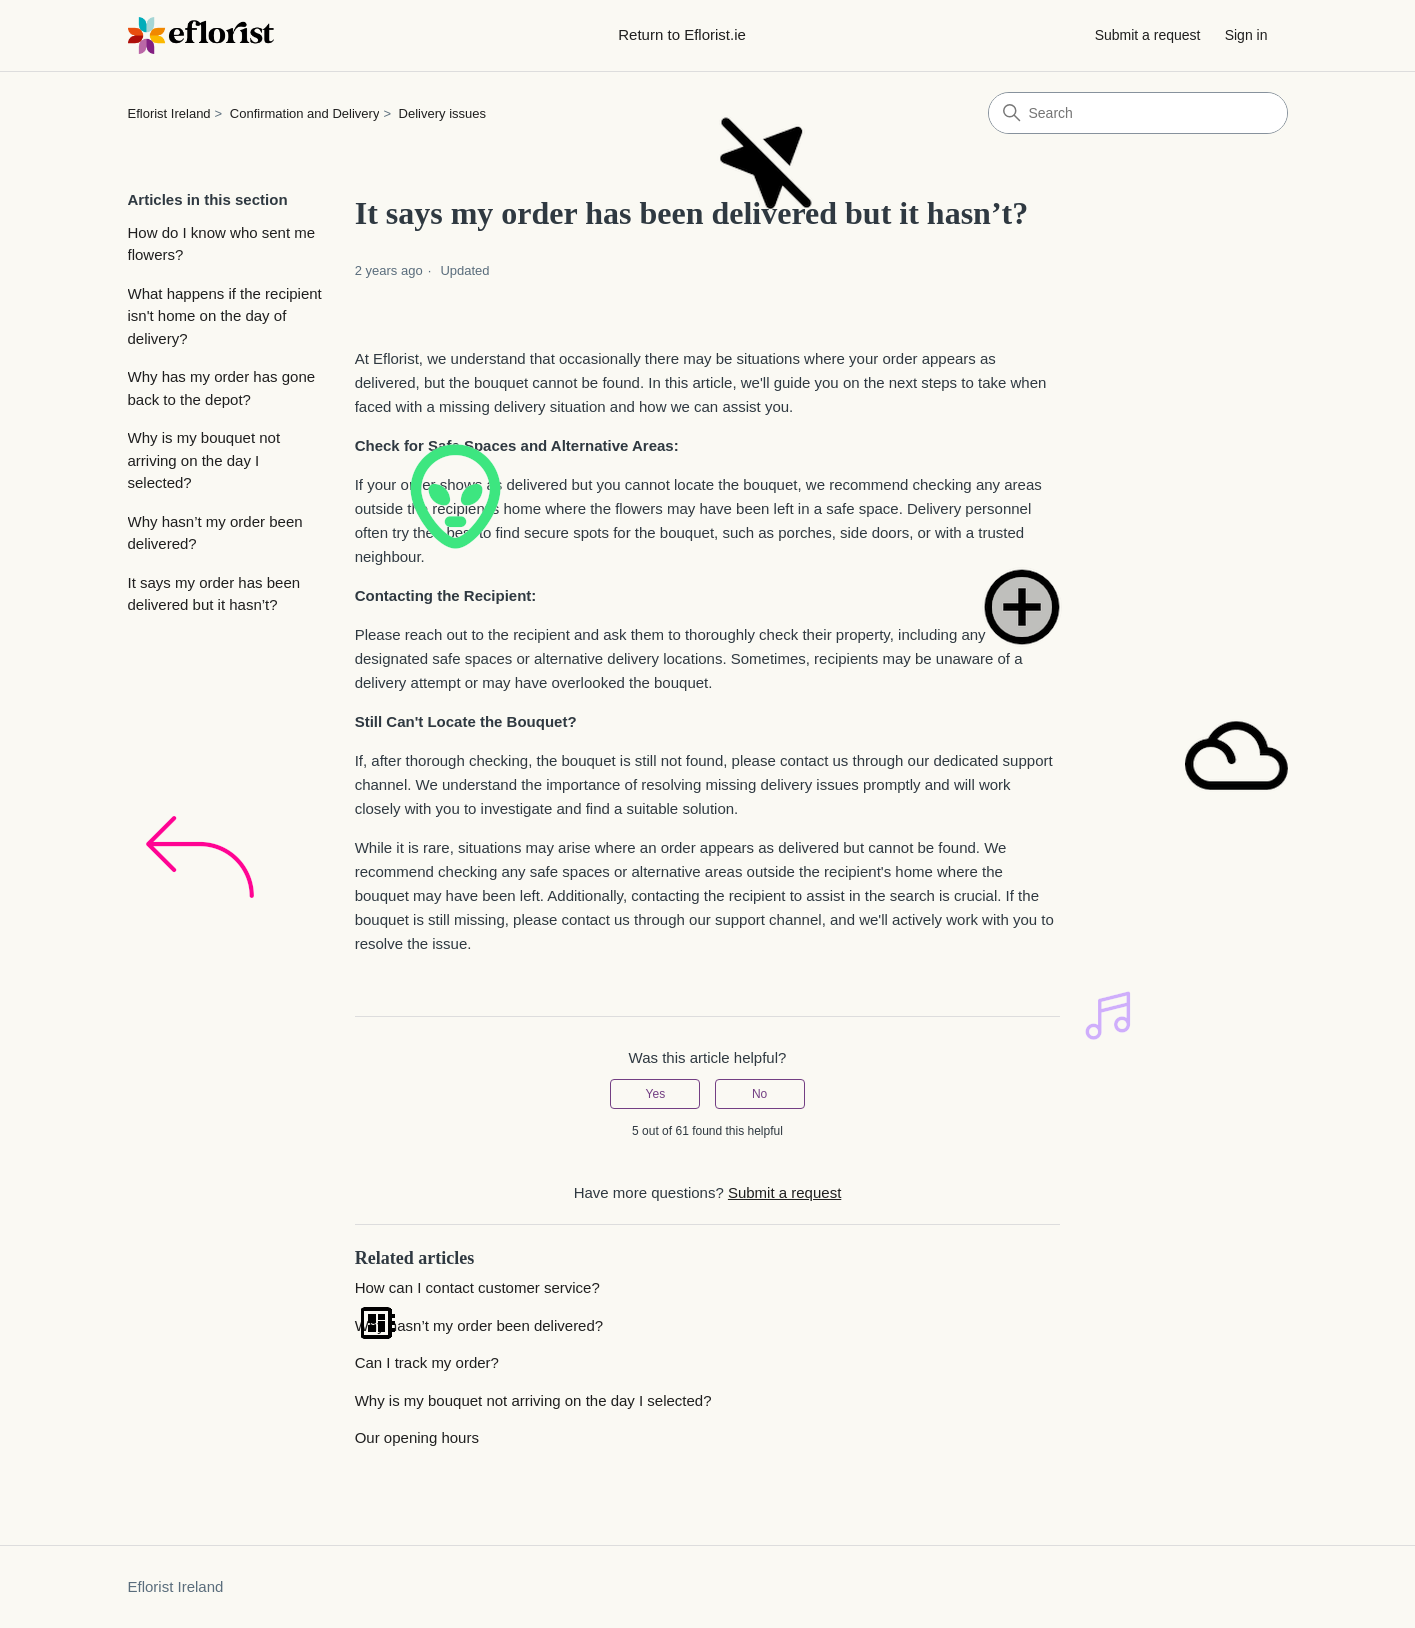  Describe the element at coordinates (378, 1323) in the screenshot. I see `access developer or hardware settings` at that location.